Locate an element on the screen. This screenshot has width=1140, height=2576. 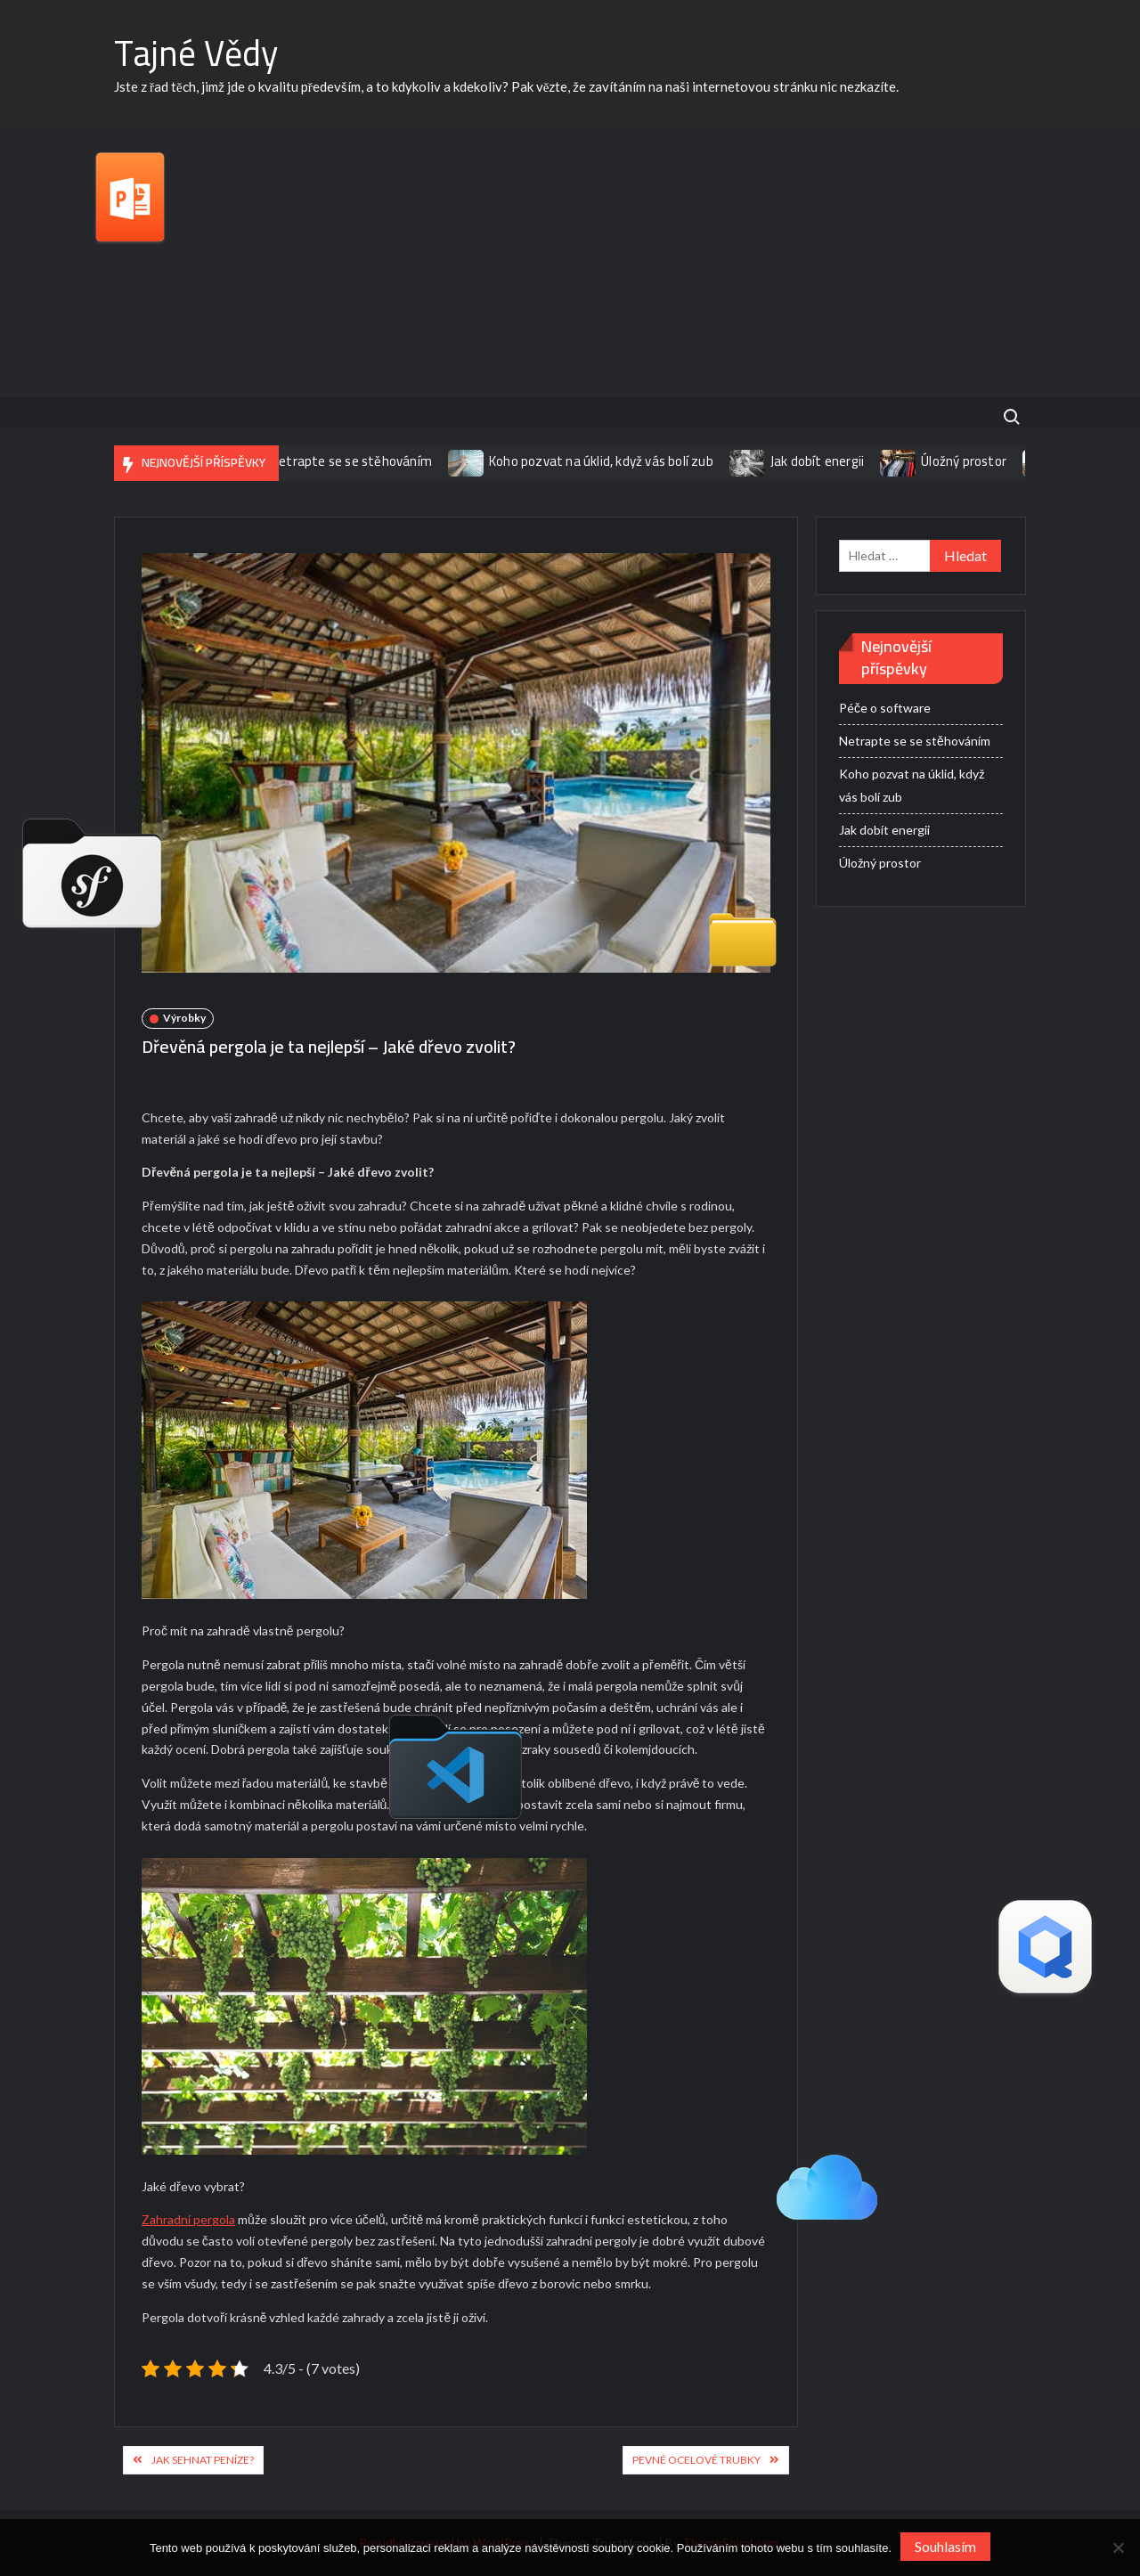
open symfony project folder is located at coordinates (91, 876).